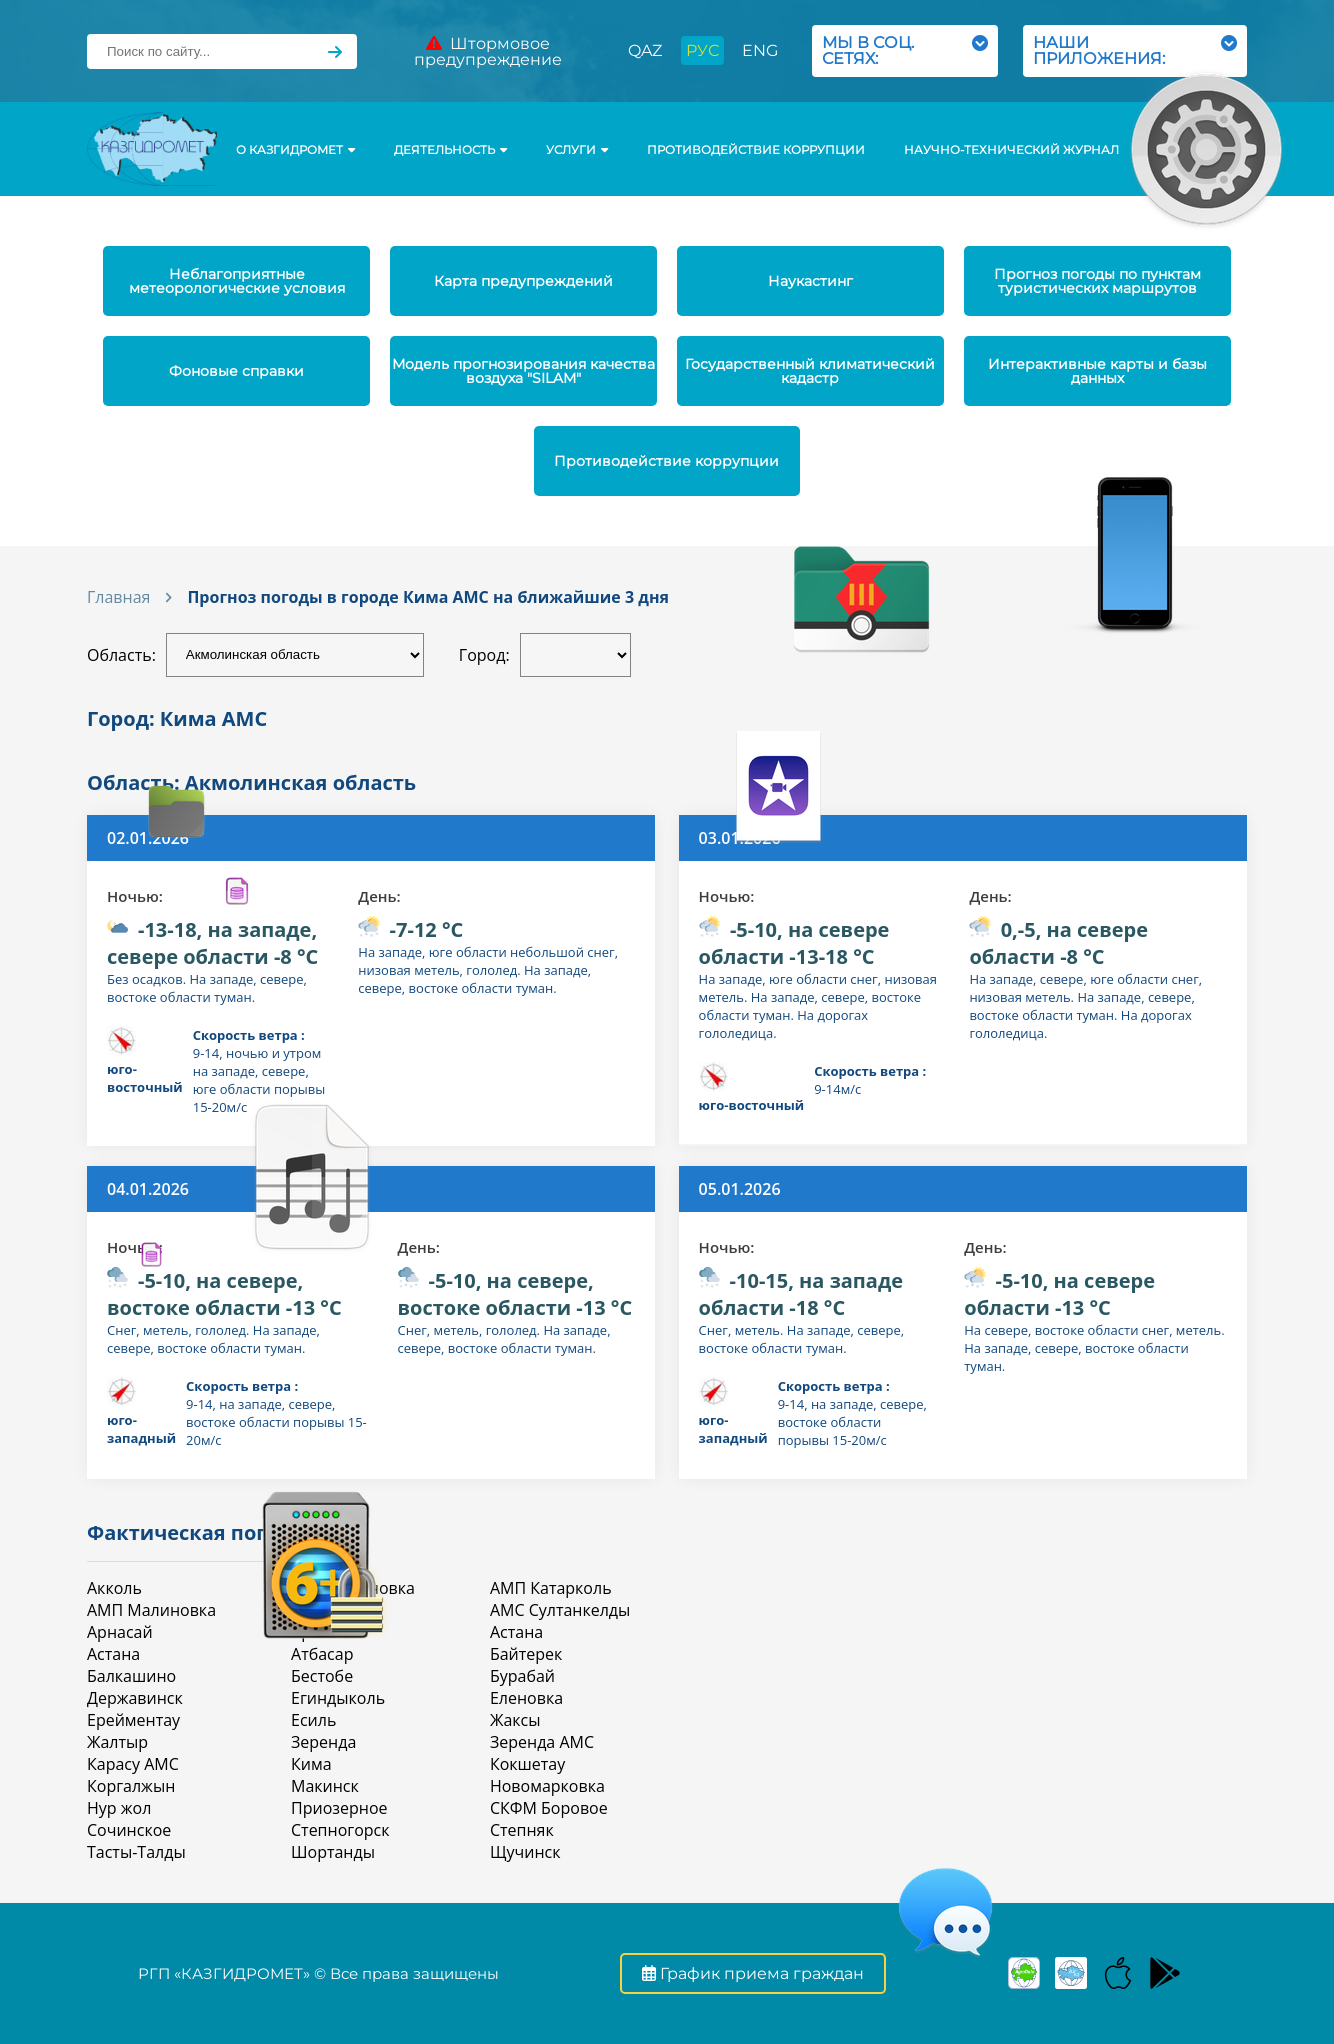 The width and height of the screenshot is (1334, 2044). I want to click on open messages or chat application, so click(945, 1910).